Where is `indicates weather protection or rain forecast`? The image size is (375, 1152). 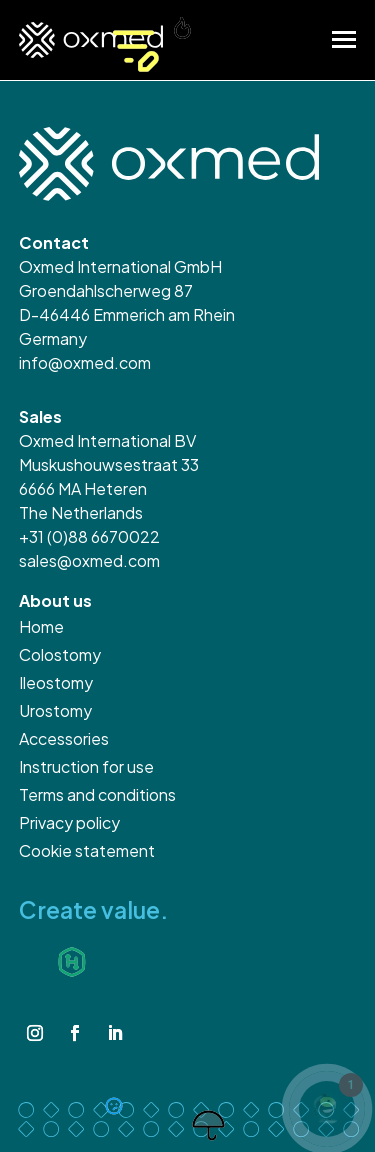 indicates weather protection or rain forecast is located at coordinates (208, 1125).